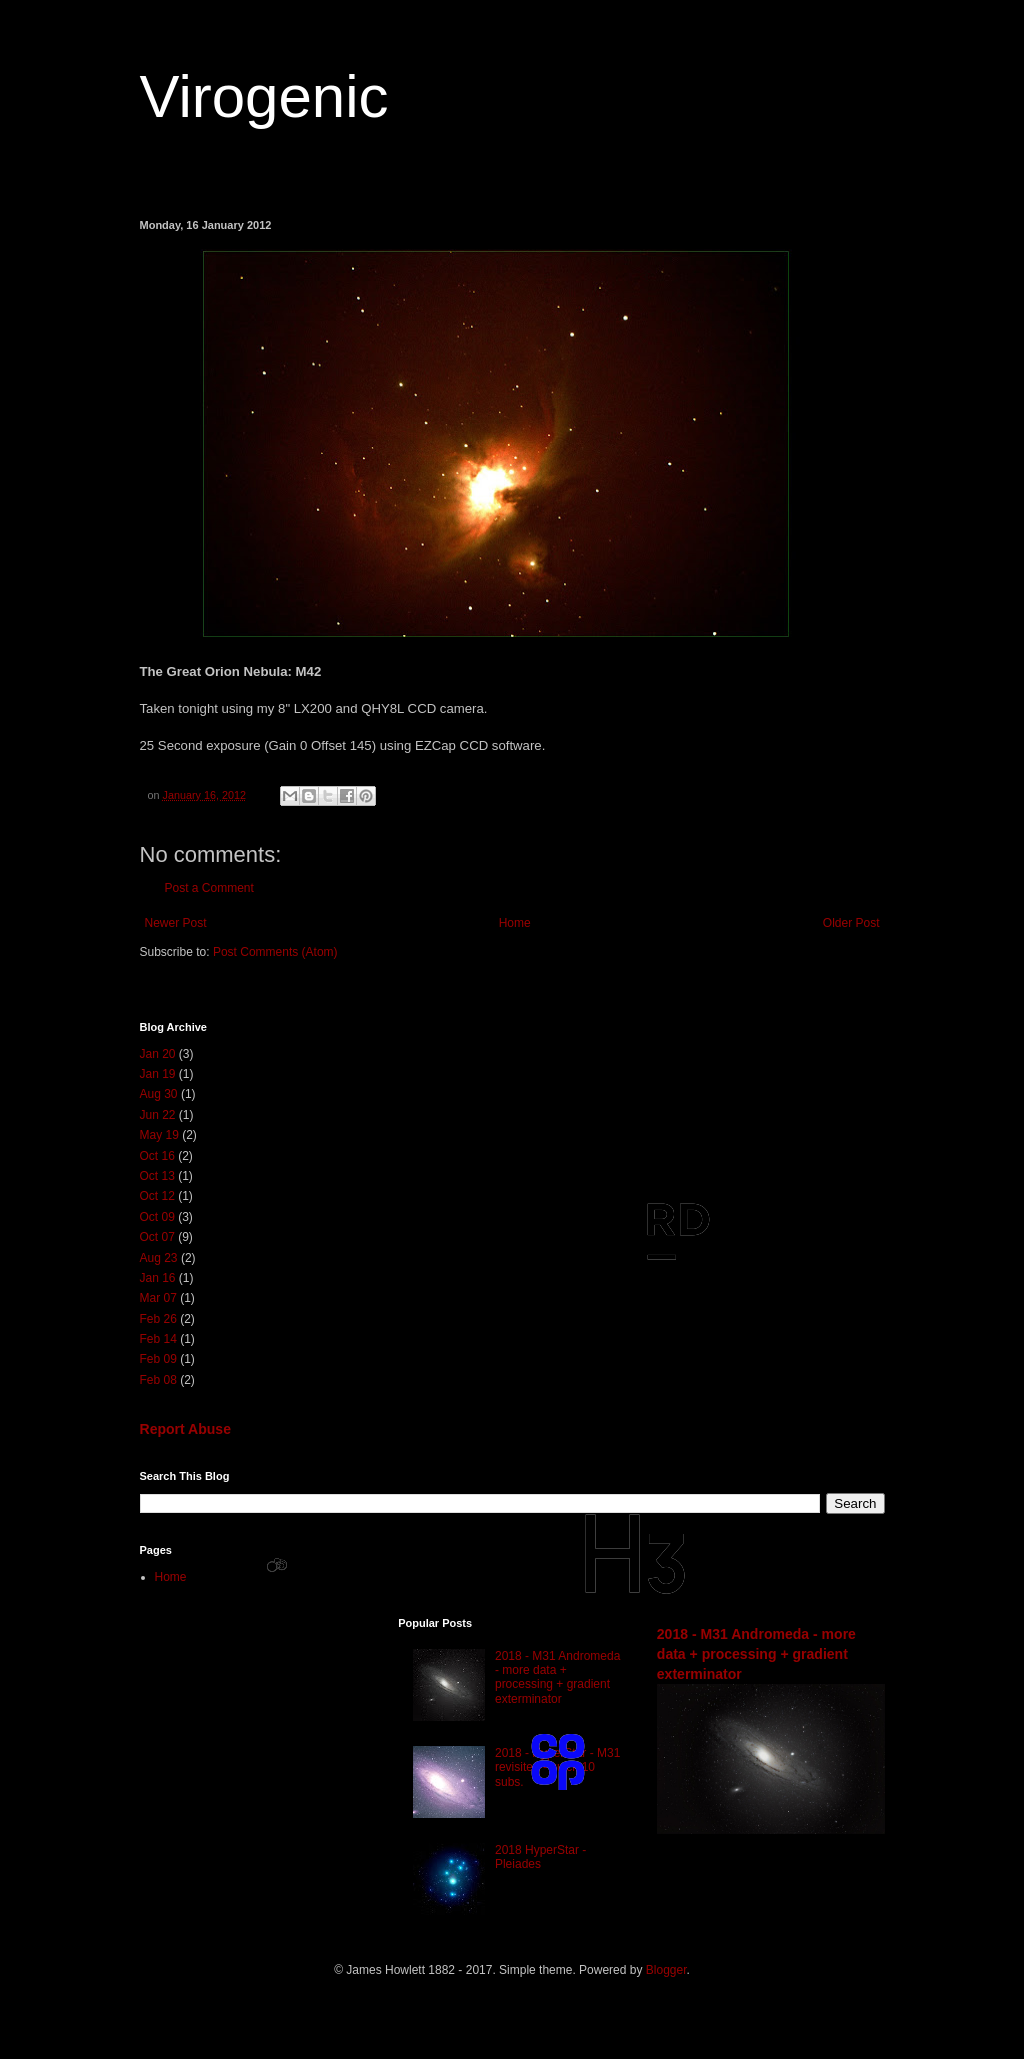 Image resolution: width=1024 pixels, height=2059 pixels. I want to click on co-op brand logo, so click(558, 1762).